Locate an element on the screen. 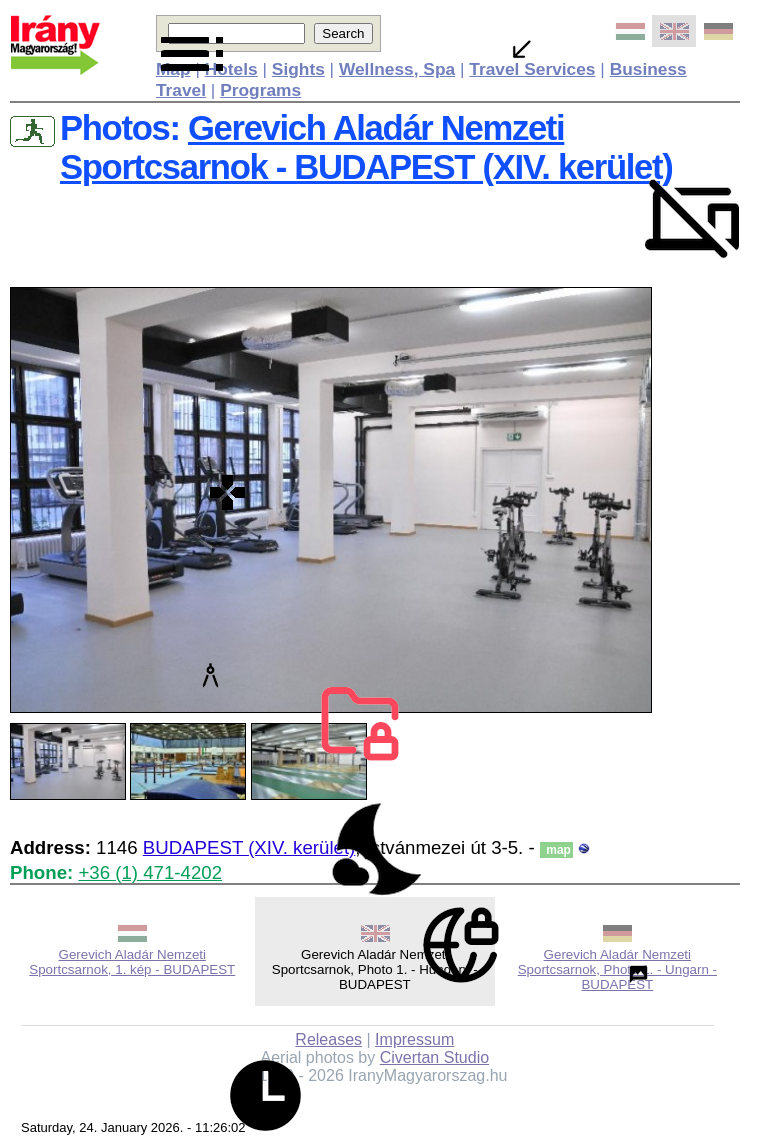 This screenshot has width=768, height=1146. access secure browsing or VPN settings is located at coordinates (461, 945).